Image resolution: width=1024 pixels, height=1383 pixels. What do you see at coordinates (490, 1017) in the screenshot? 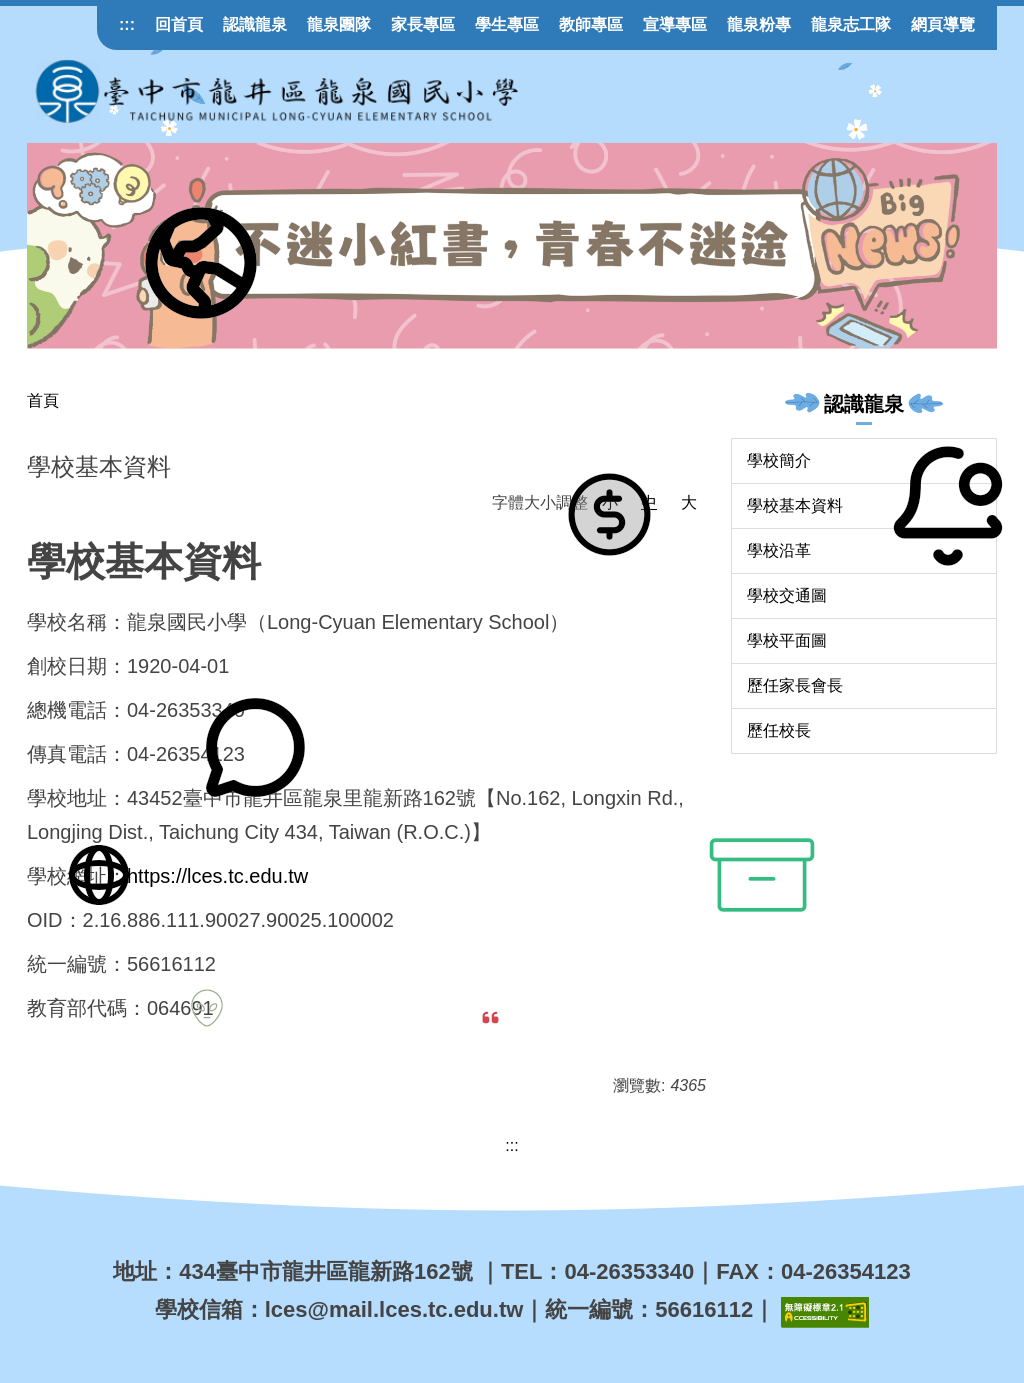
I see `insert a block quote` at bounding box center [490, 1017].